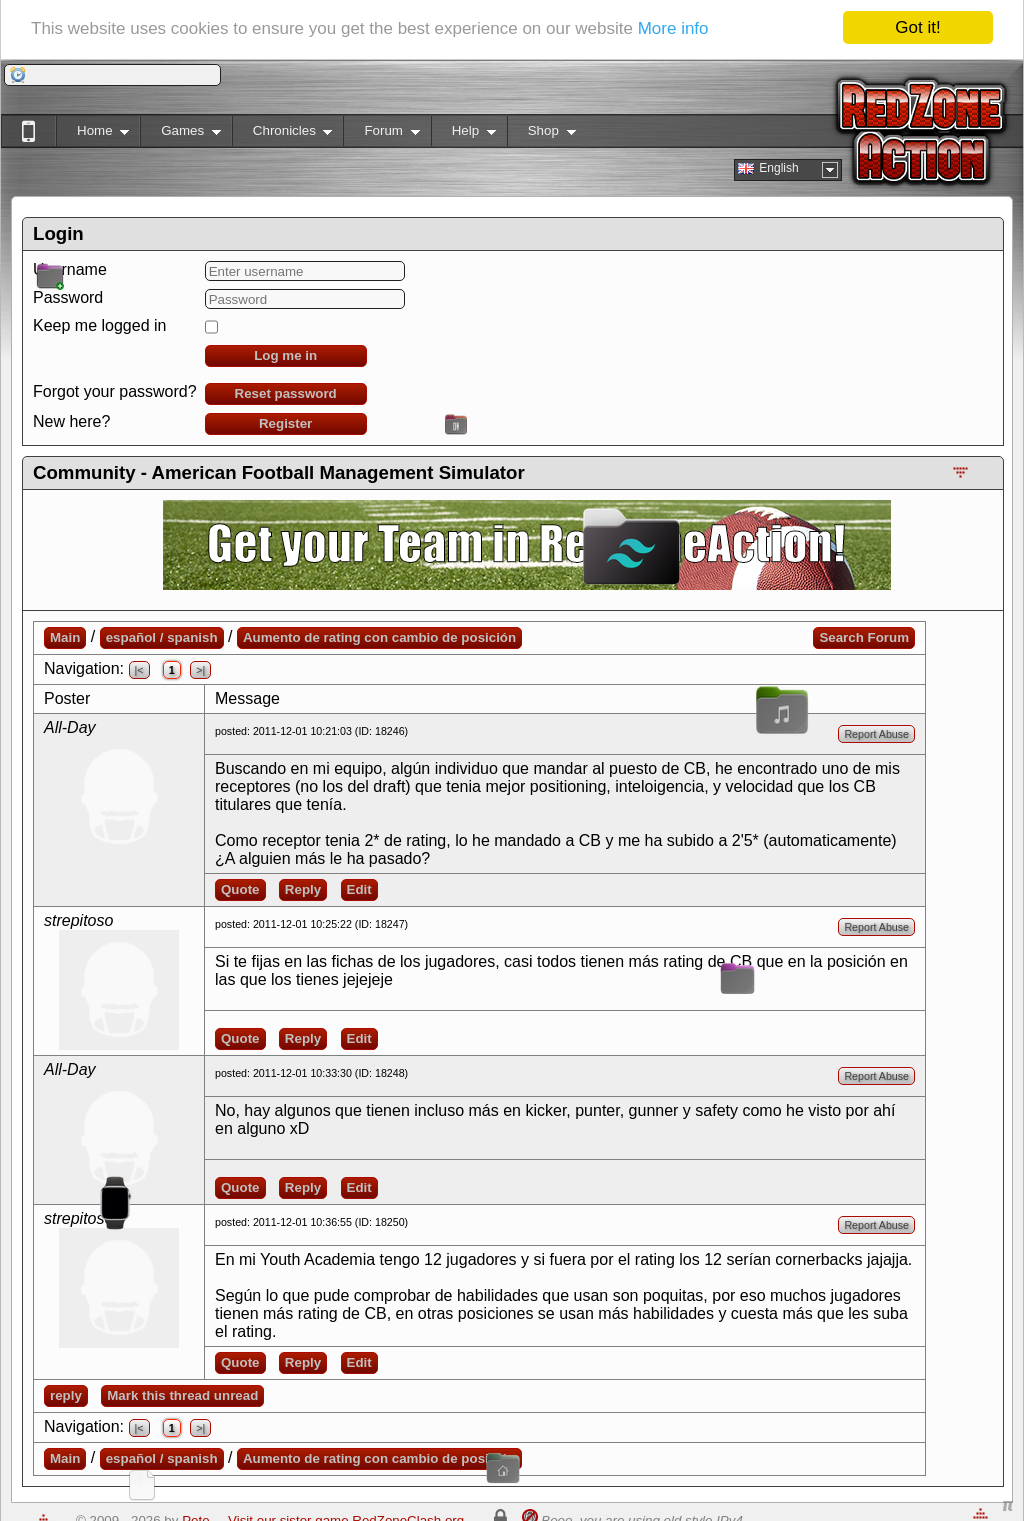 This screenshot has height=1521, width=1024. I want to click on access your templates folder, so click(456, 424).